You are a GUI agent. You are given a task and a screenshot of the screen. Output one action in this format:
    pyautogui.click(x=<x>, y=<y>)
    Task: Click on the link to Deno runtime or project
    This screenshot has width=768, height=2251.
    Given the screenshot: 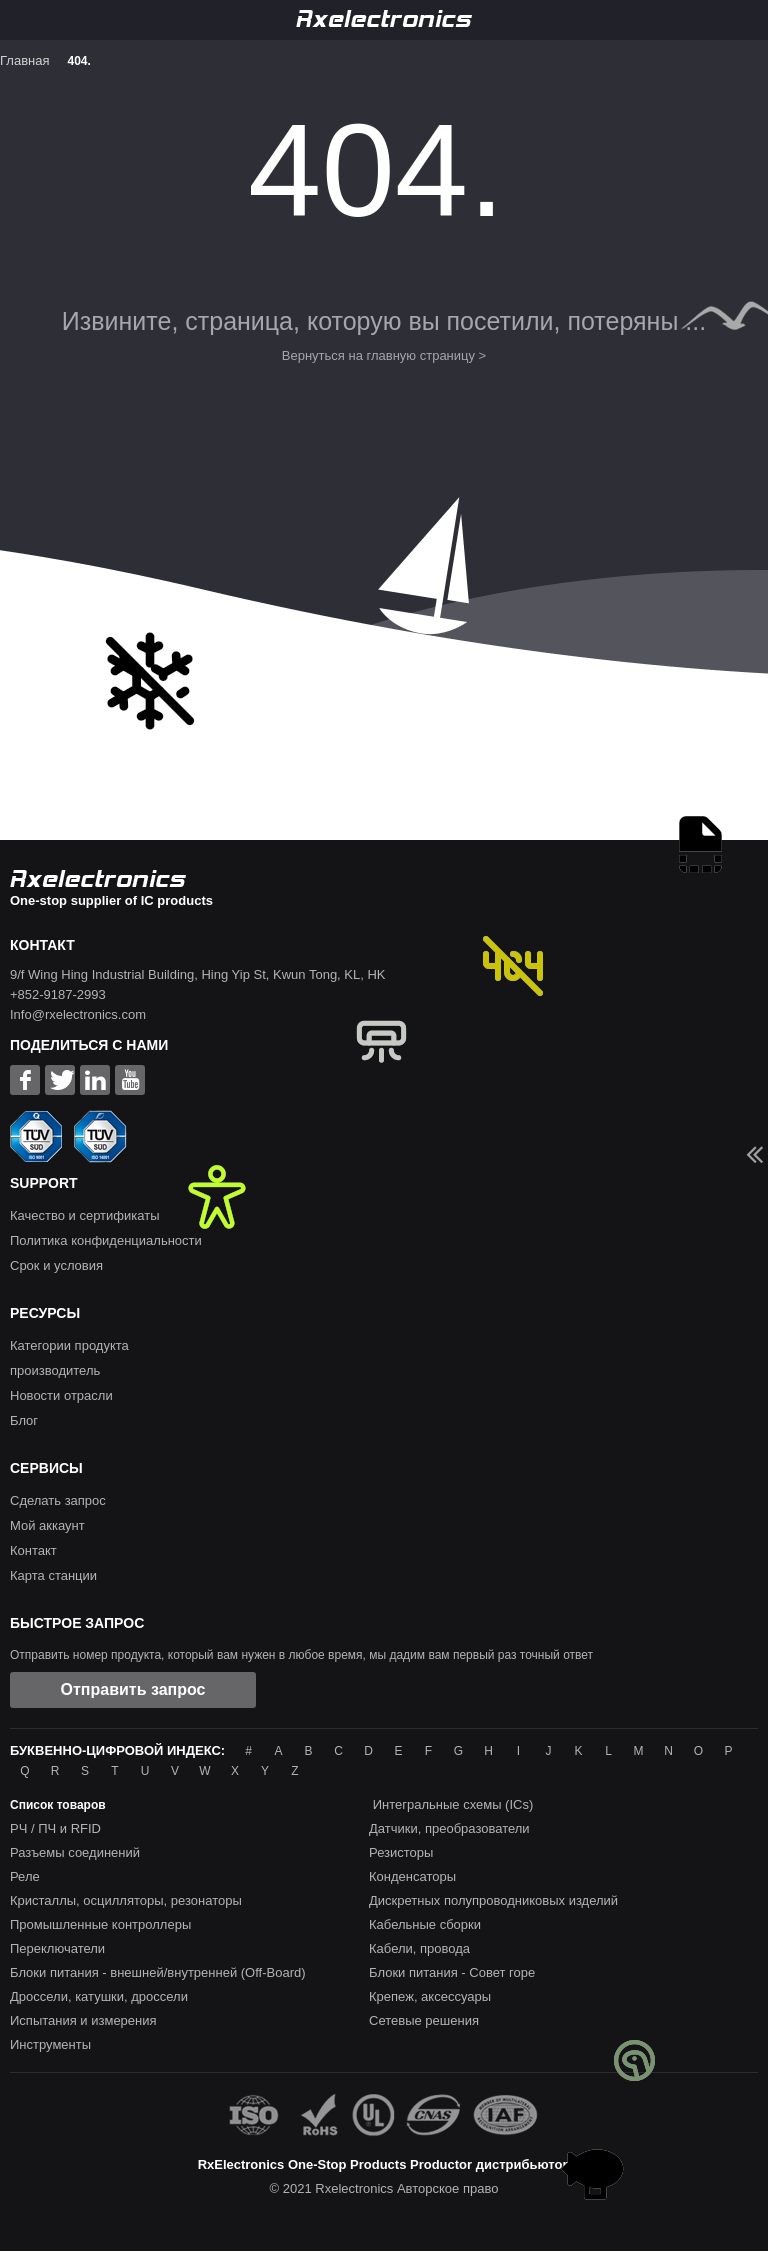 What is the action you would take?
    pyautogui.click(x=634, y=2060)
    